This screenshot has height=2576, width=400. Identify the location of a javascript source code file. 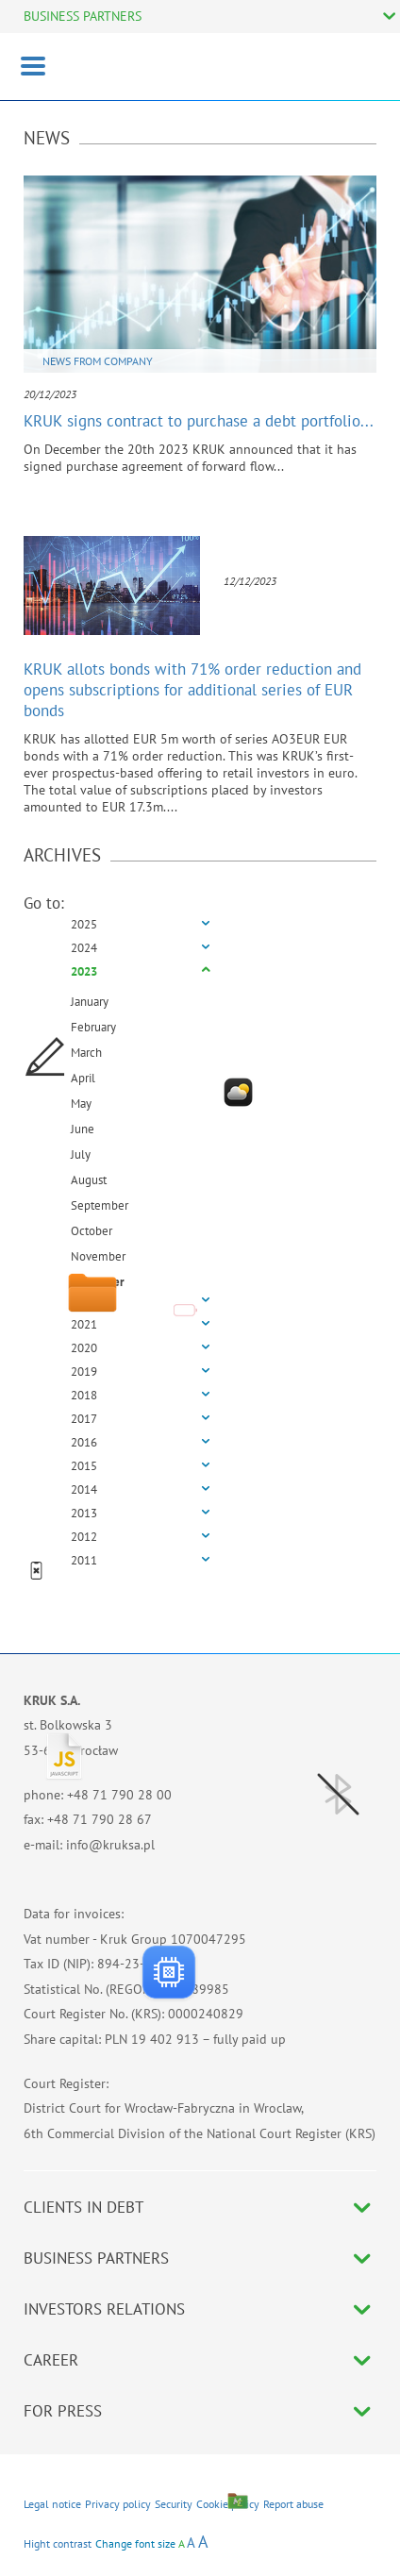
(64, 1757).